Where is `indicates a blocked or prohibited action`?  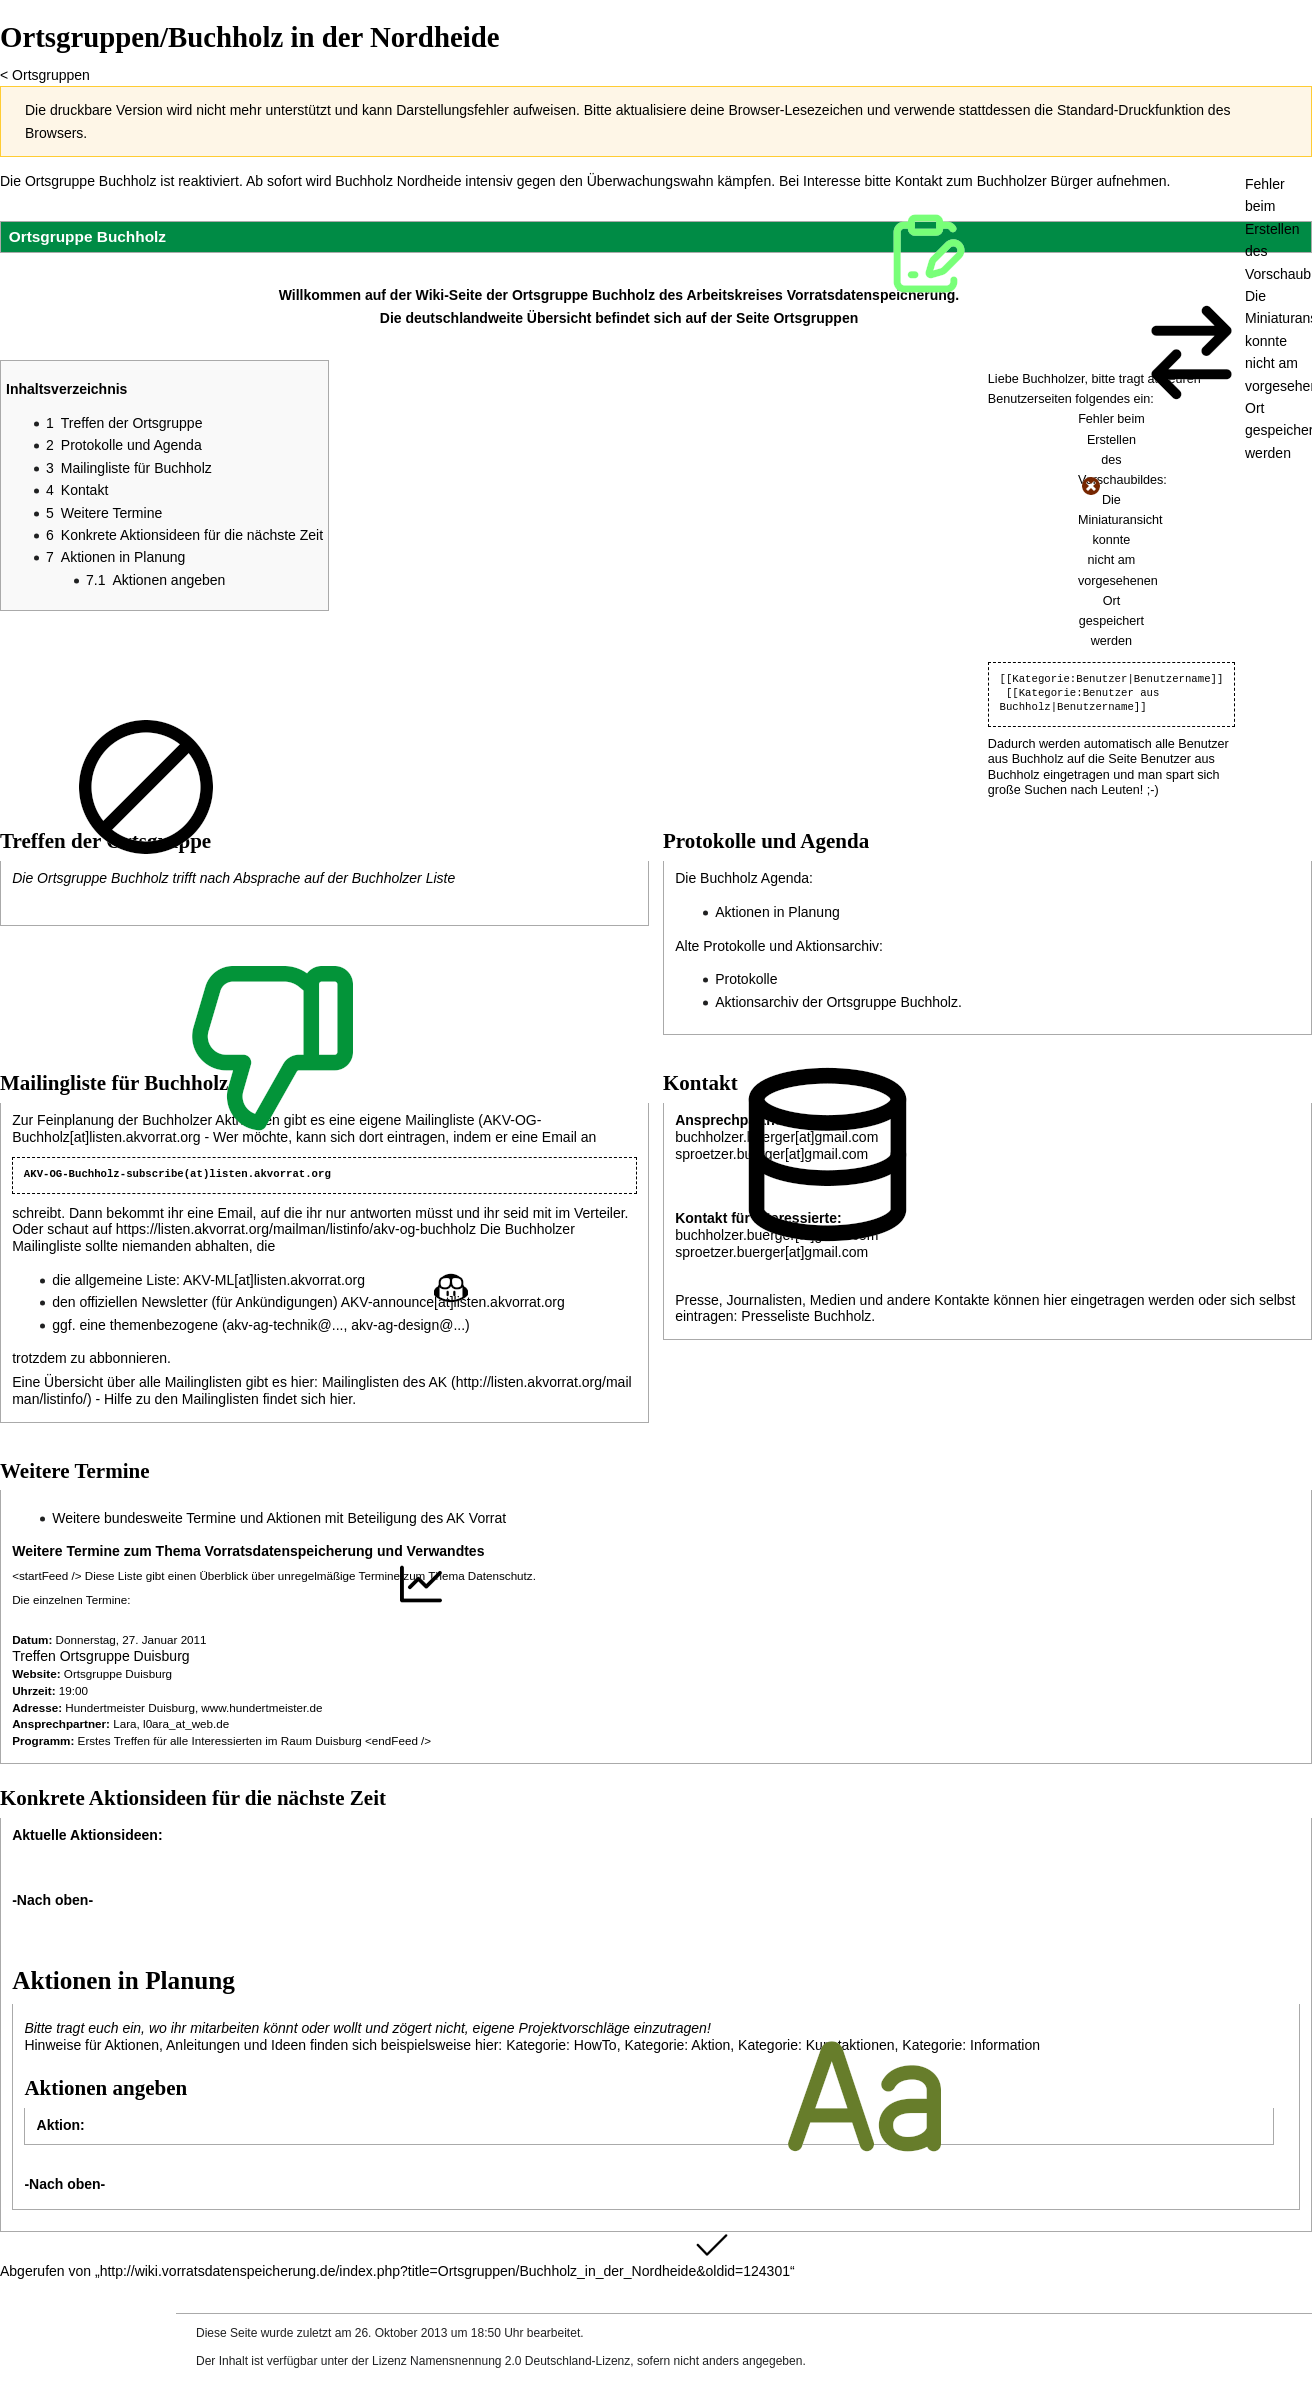 indicates a blocked or prohibited action is located at coordinates (146, 787).